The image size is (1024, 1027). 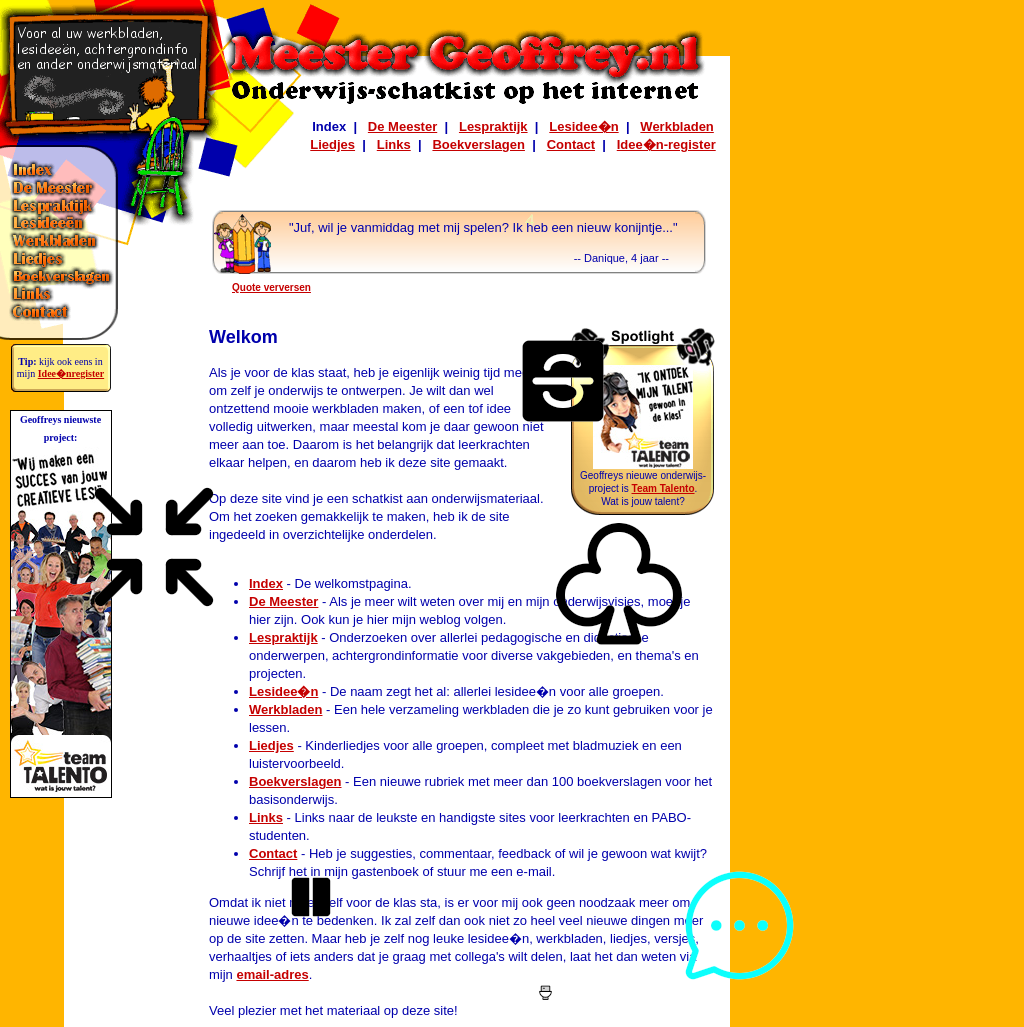 What do you see at coordinates (619, 586) in the screenshot?
I see `club suit symbol for card games` at bounding box center [619, 586].